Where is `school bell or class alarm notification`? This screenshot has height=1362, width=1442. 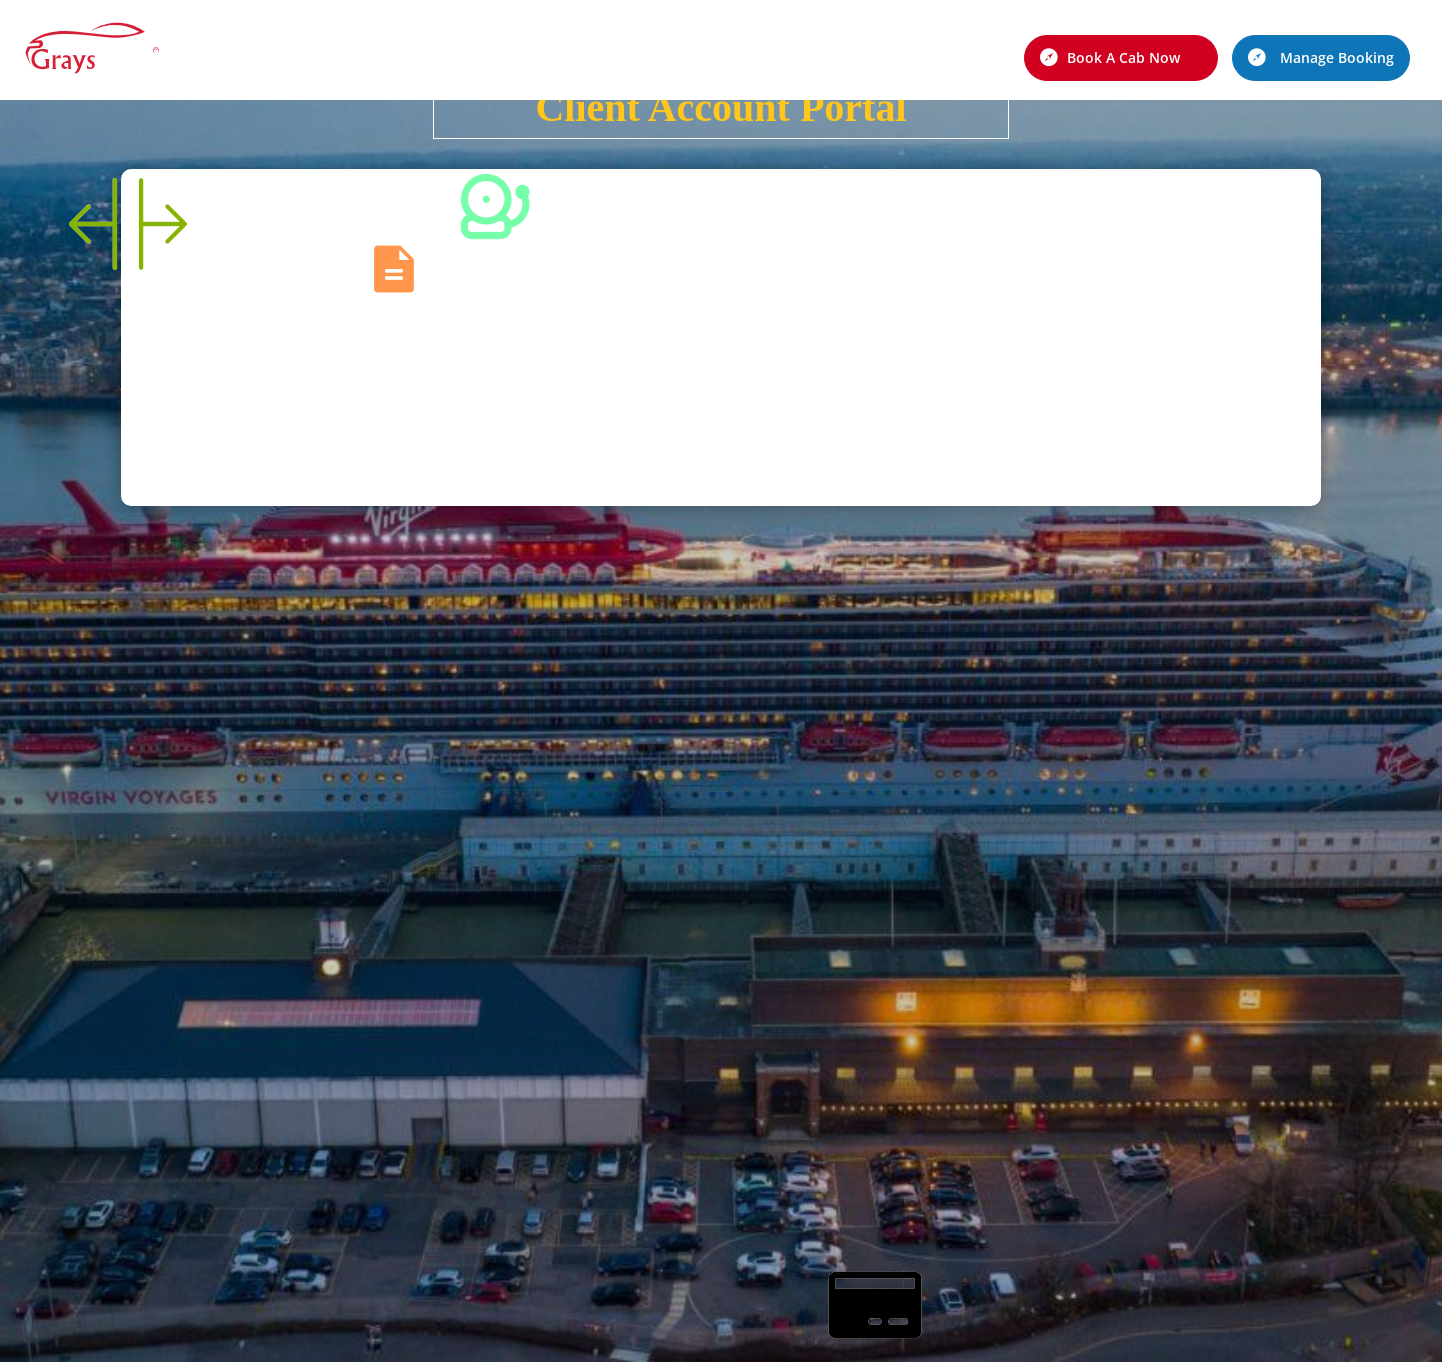 school bell or class alarm notification is located at coordinates (493, 206).